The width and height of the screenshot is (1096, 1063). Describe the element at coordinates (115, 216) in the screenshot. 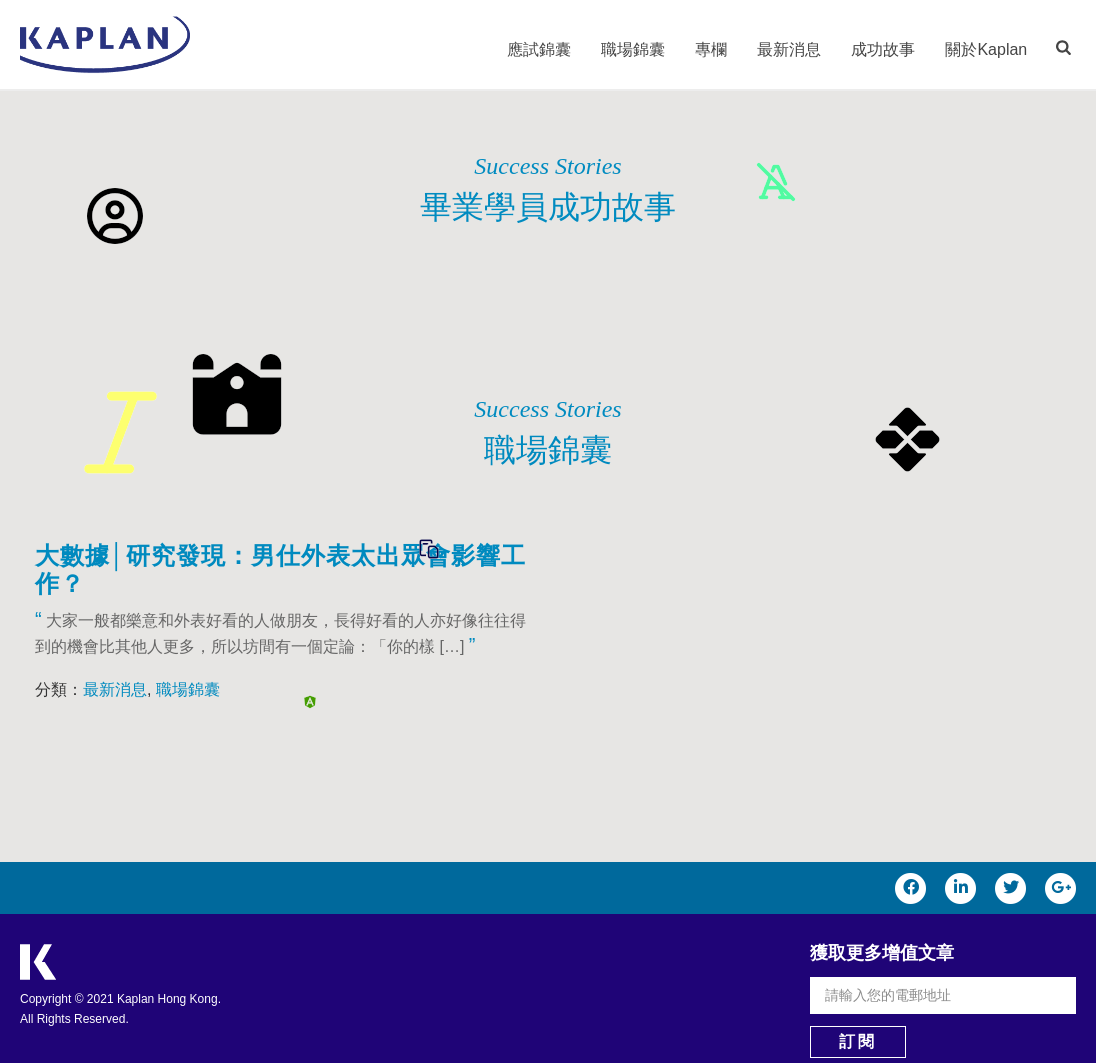

I see `view your profile` at that location.